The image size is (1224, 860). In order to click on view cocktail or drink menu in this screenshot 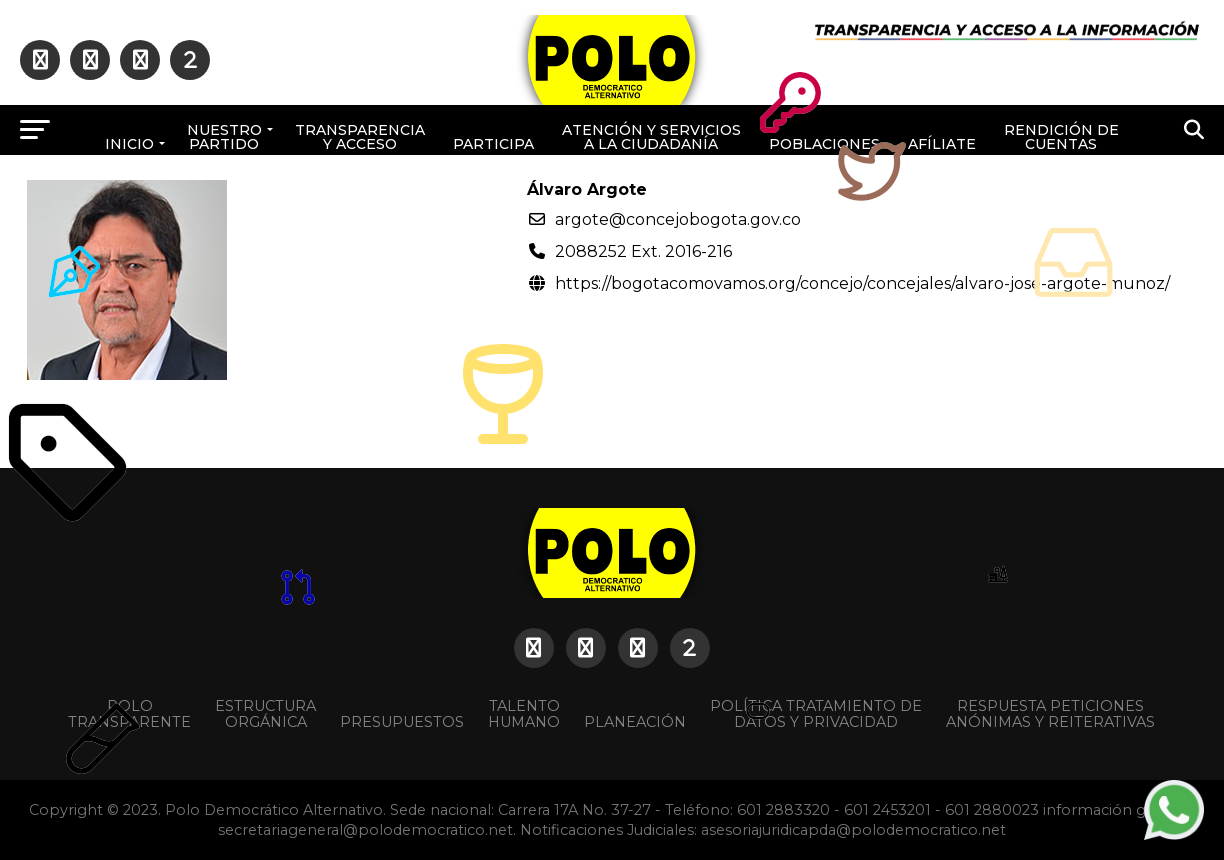, I will do `click(503, 394)`.